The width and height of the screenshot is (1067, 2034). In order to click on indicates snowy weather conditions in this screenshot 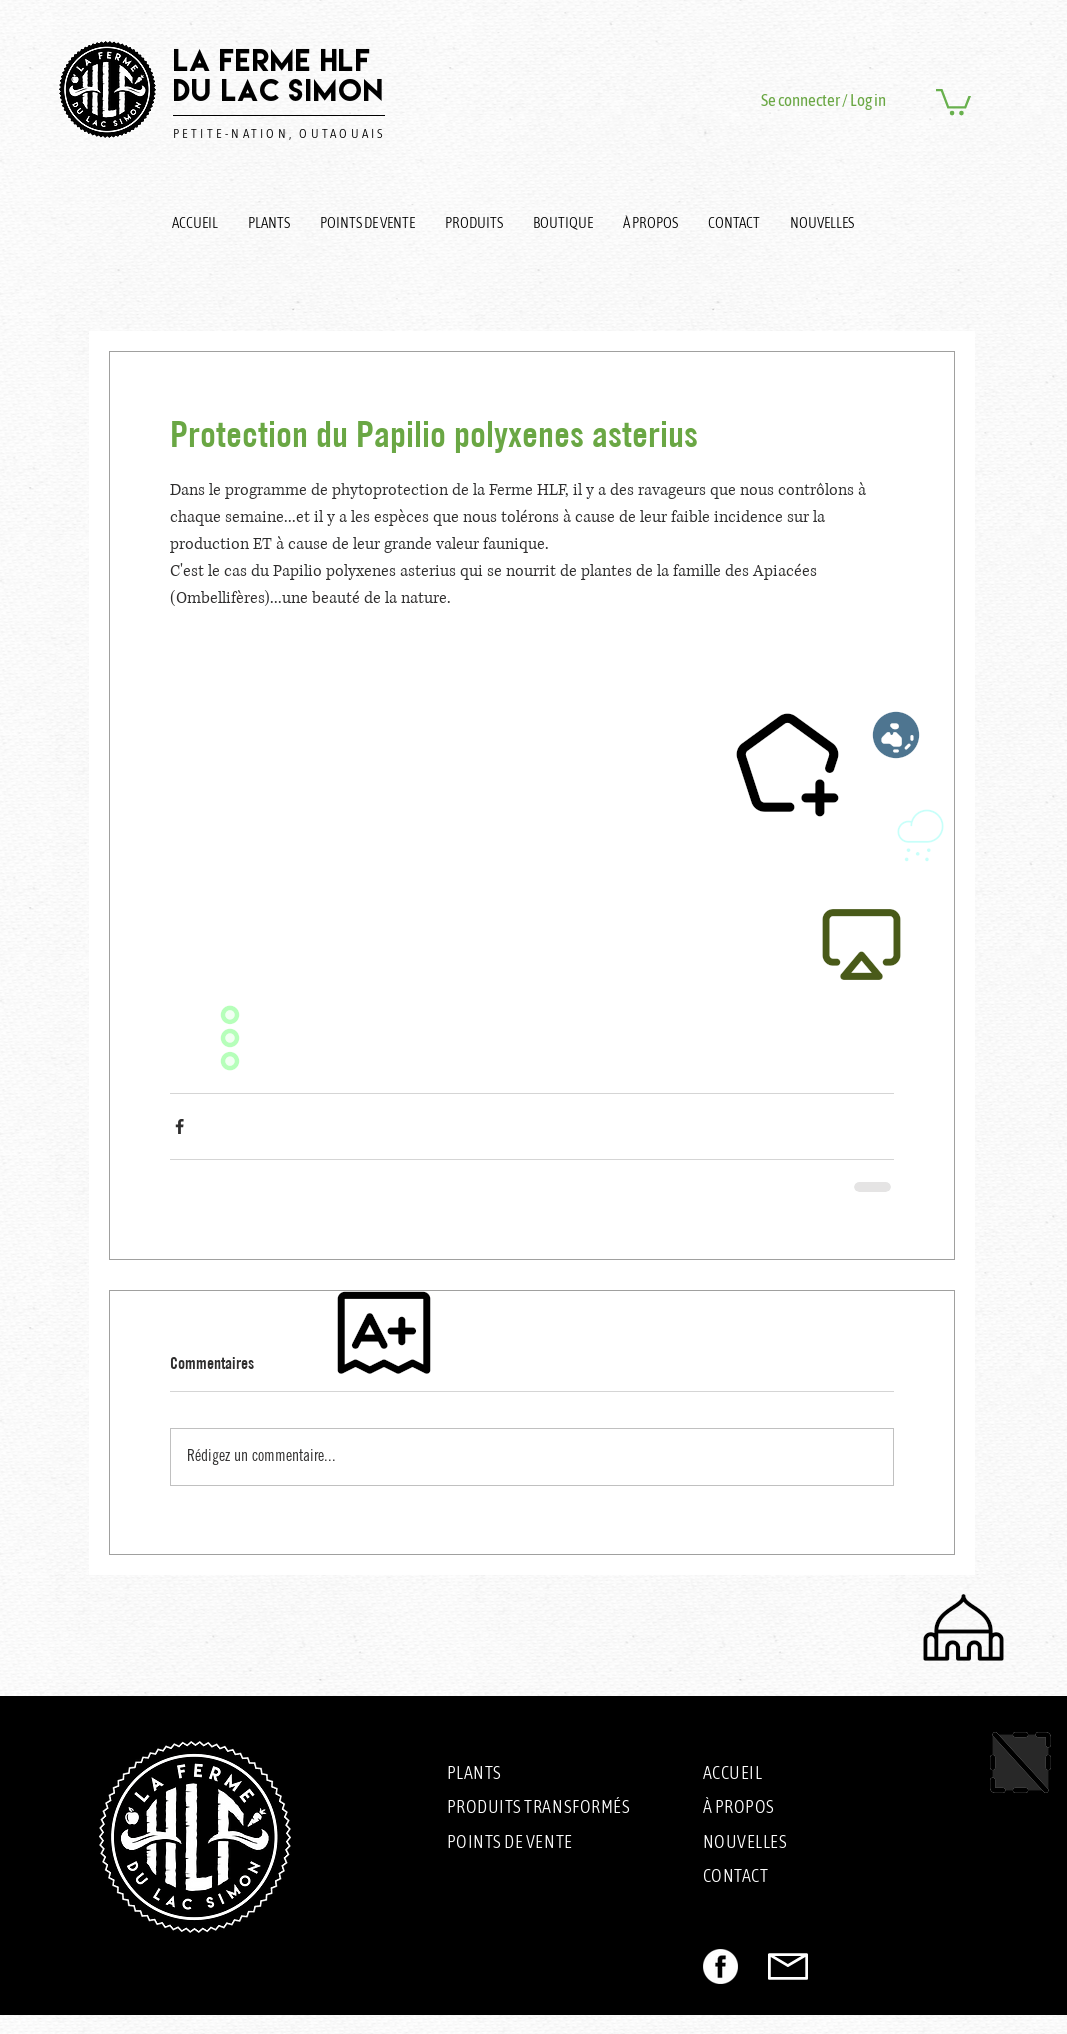, I will do `click(920, 834)`.